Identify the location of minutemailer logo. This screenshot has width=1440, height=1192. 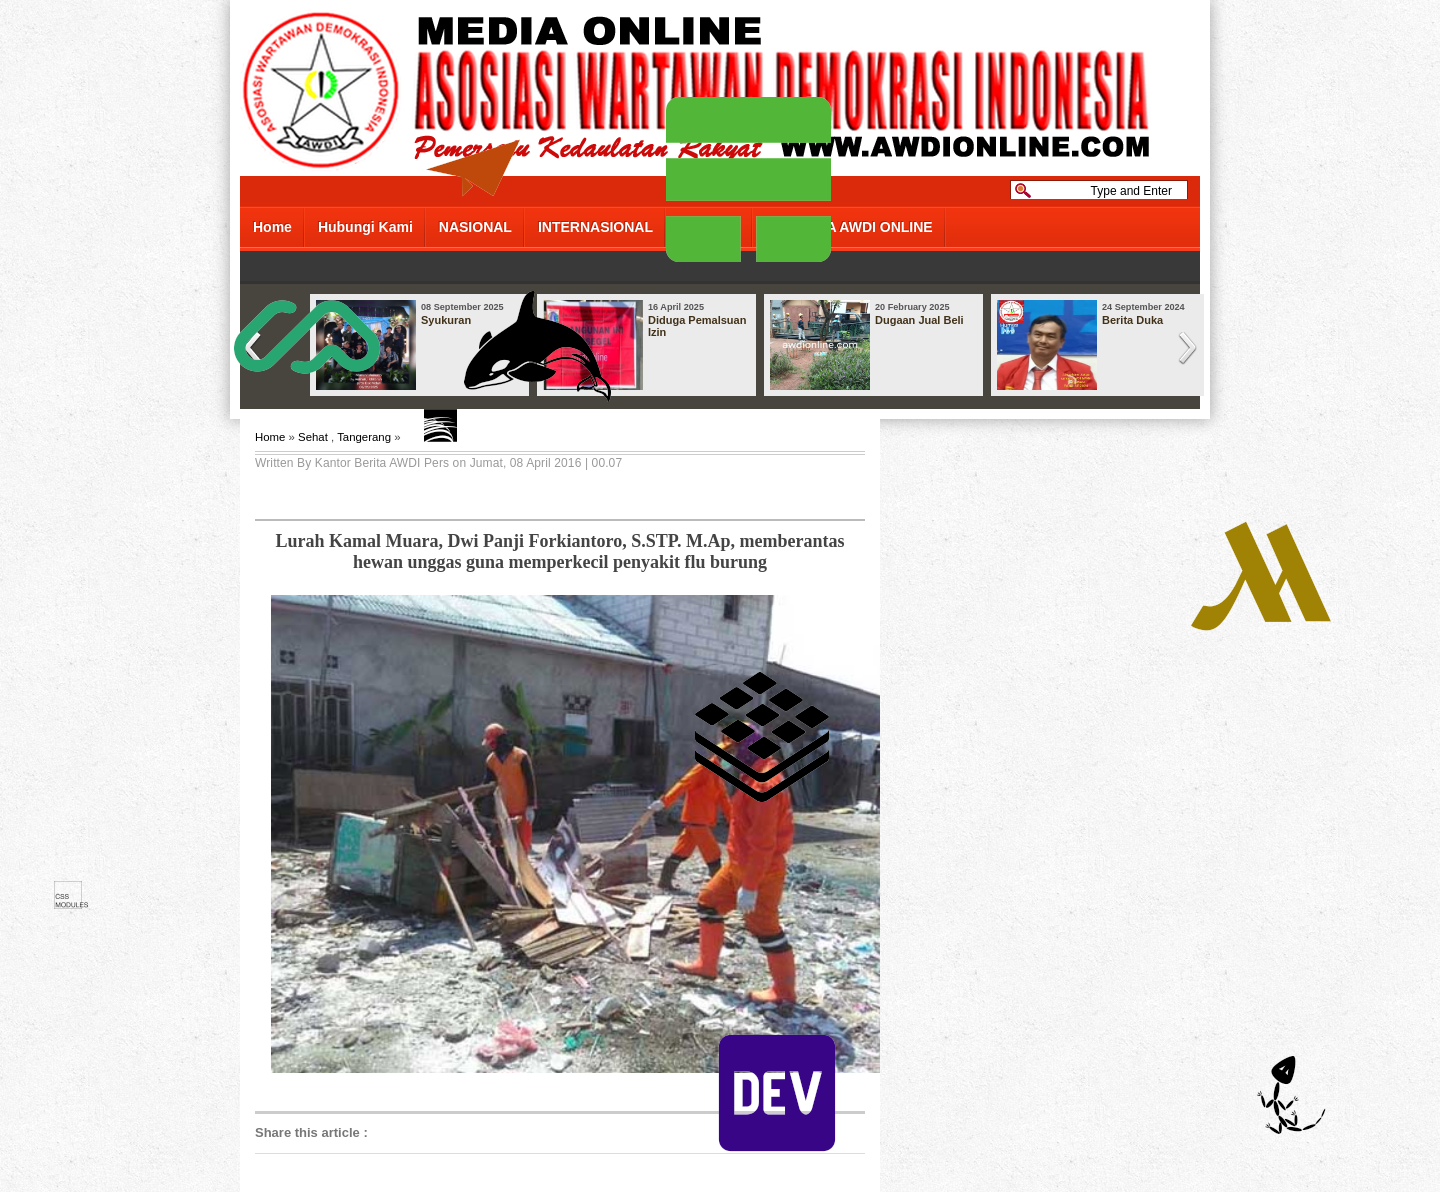
(473, 168).